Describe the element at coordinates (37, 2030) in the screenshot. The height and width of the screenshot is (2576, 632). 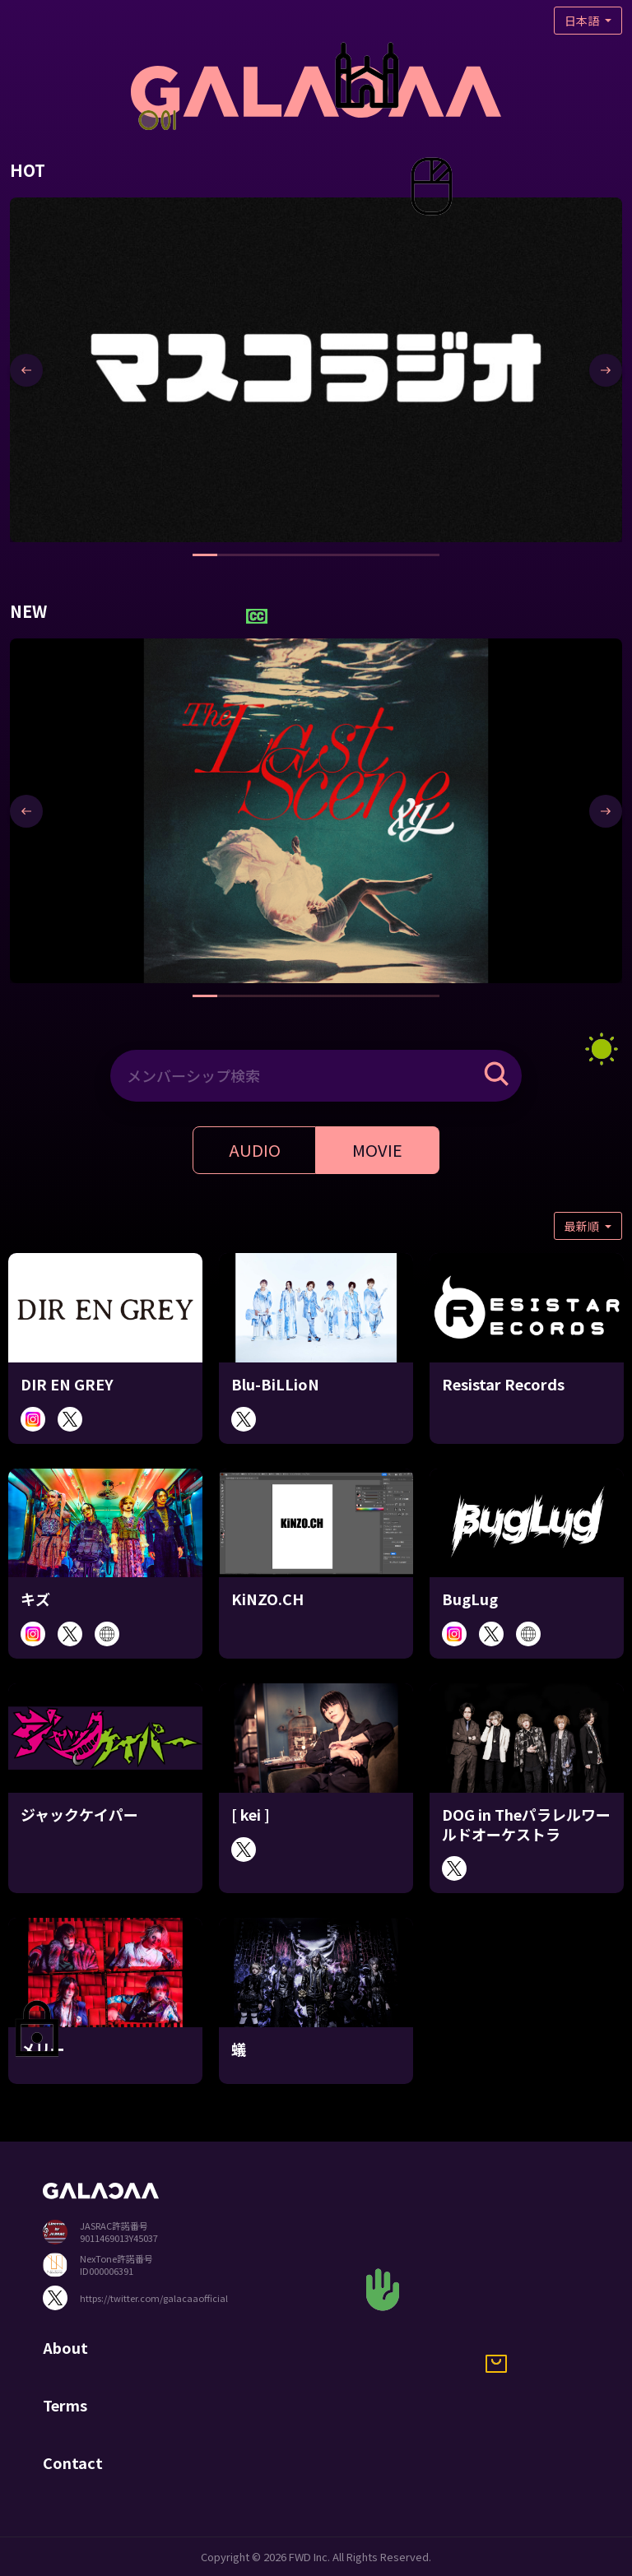
I see `indicates a locked or secured item` at that location.